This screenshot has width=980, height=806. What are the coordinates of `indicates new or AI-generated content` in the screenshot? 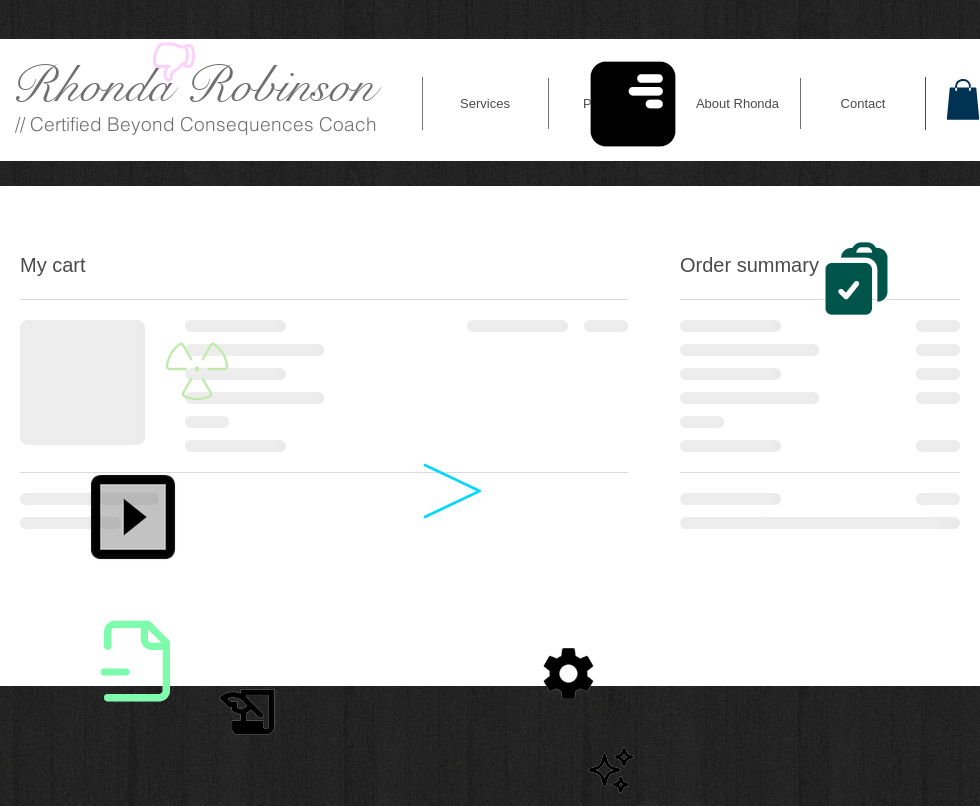 It's located at (611, 770).